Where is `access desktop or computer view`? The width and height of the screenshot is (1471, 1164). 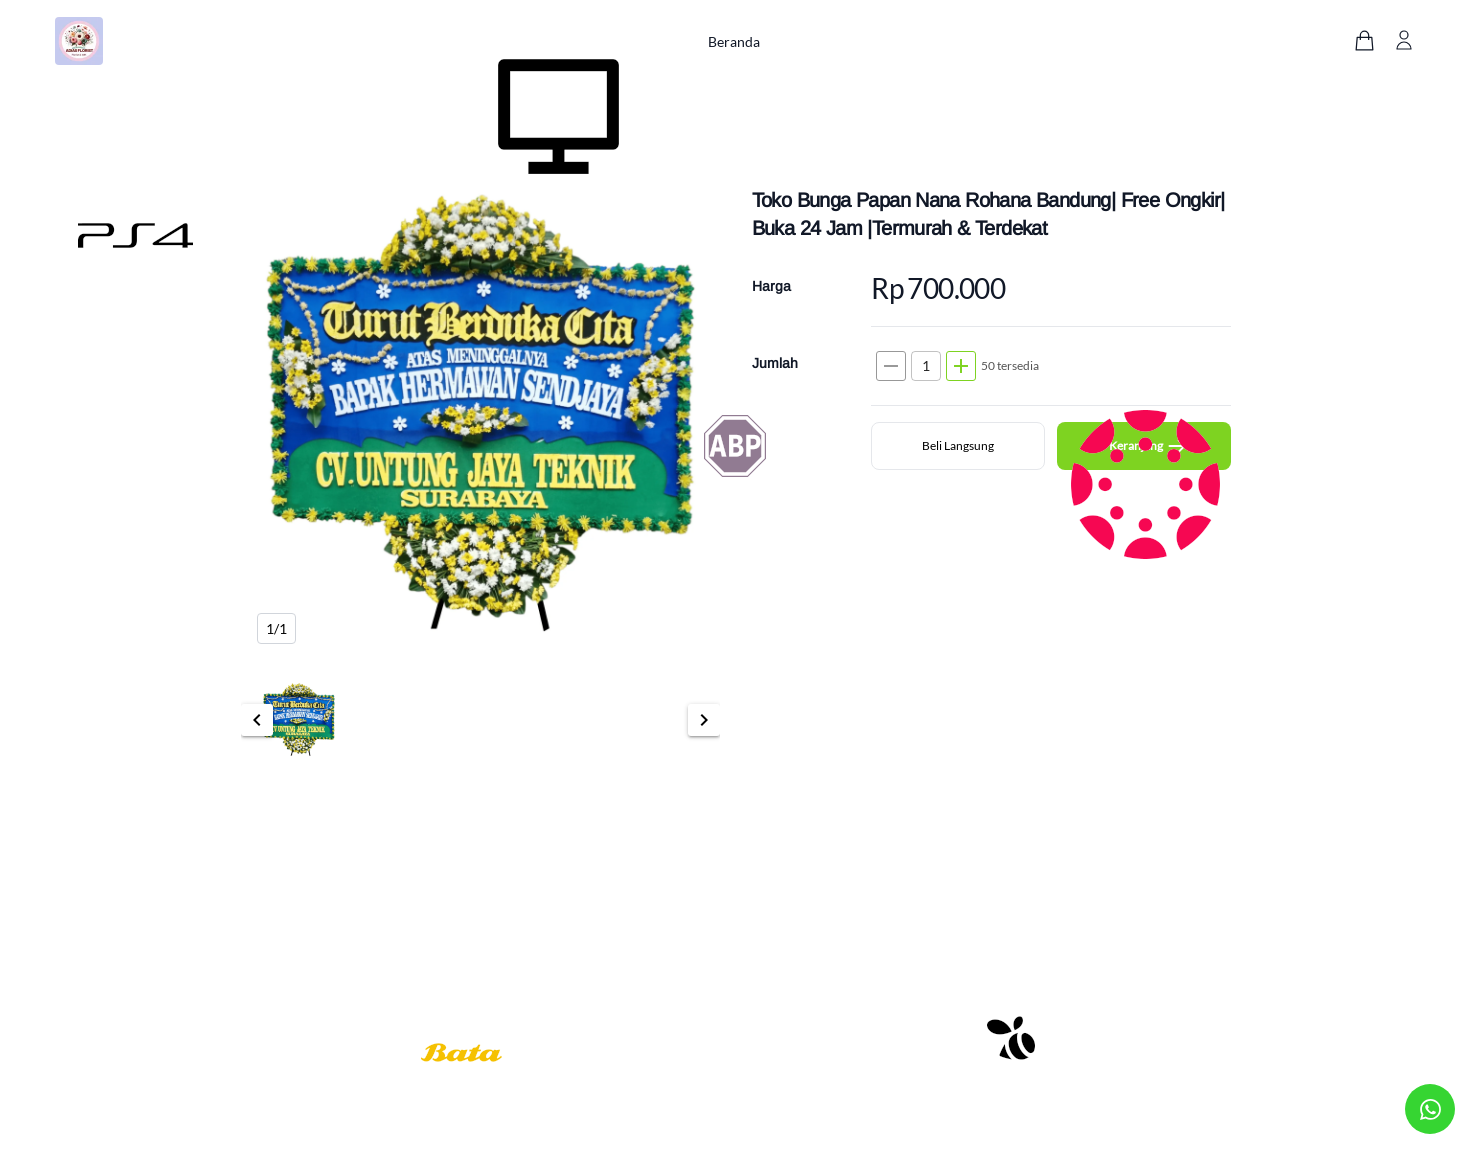 access desktop or computer view is located at coordinates (558, 113).